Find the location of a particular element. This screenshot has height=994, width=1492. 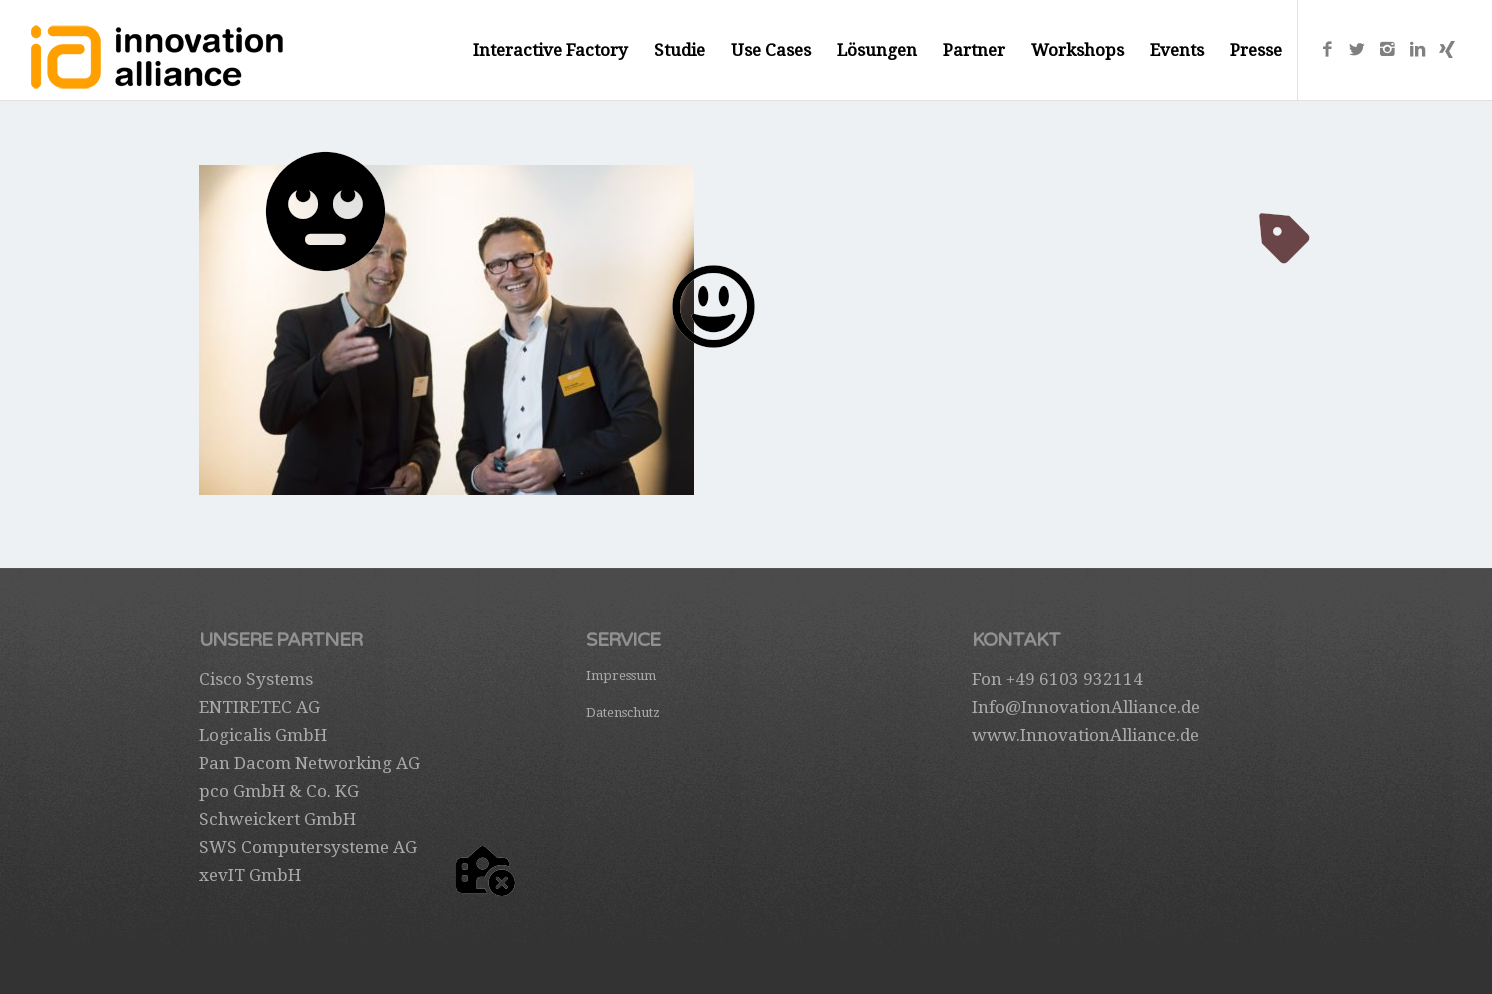

view tags or labels is located at coordinates (1281, 235).